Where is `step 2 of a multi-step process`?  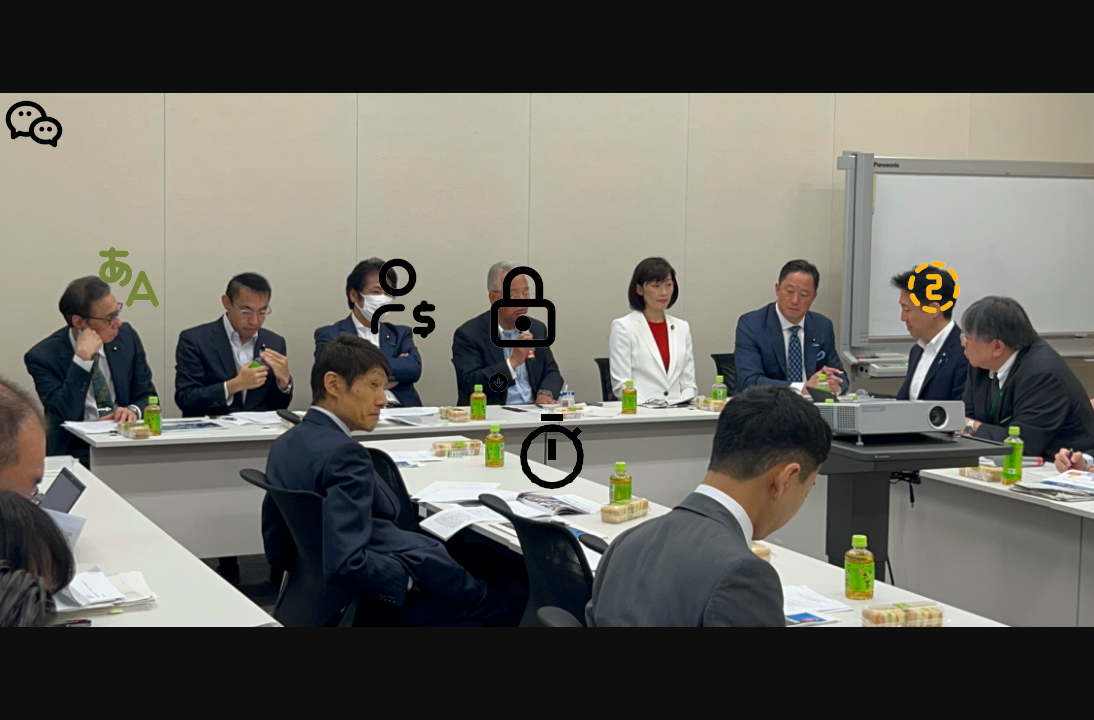
step 2 of a multi-step process is located at coordinates (934, 287).